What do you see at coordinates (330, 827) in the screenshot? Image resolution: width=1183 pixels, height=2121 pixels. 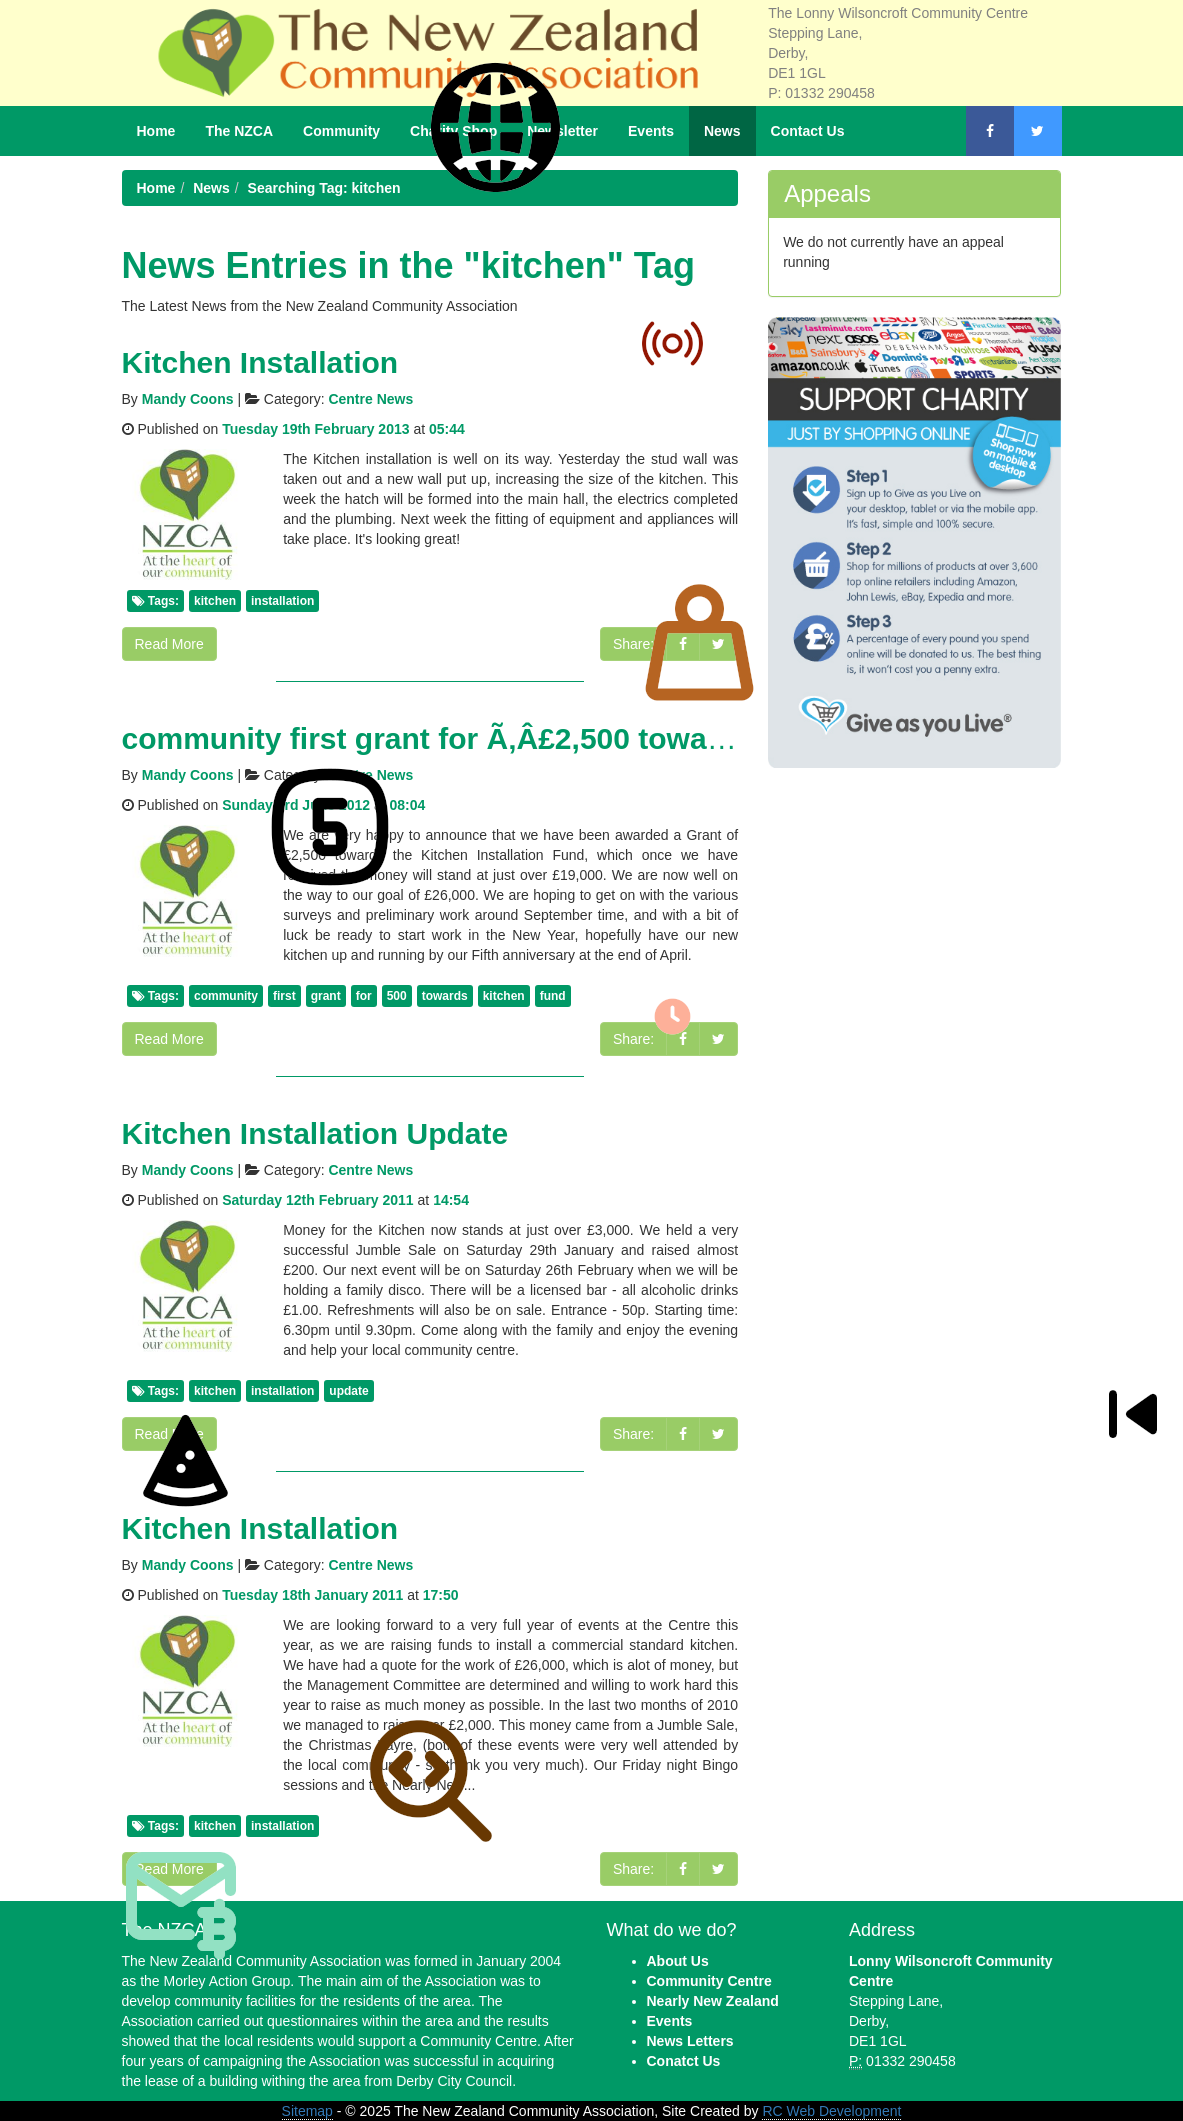 I see `indicates step 5 in a multi-step process` at bounding box center [330, 827].